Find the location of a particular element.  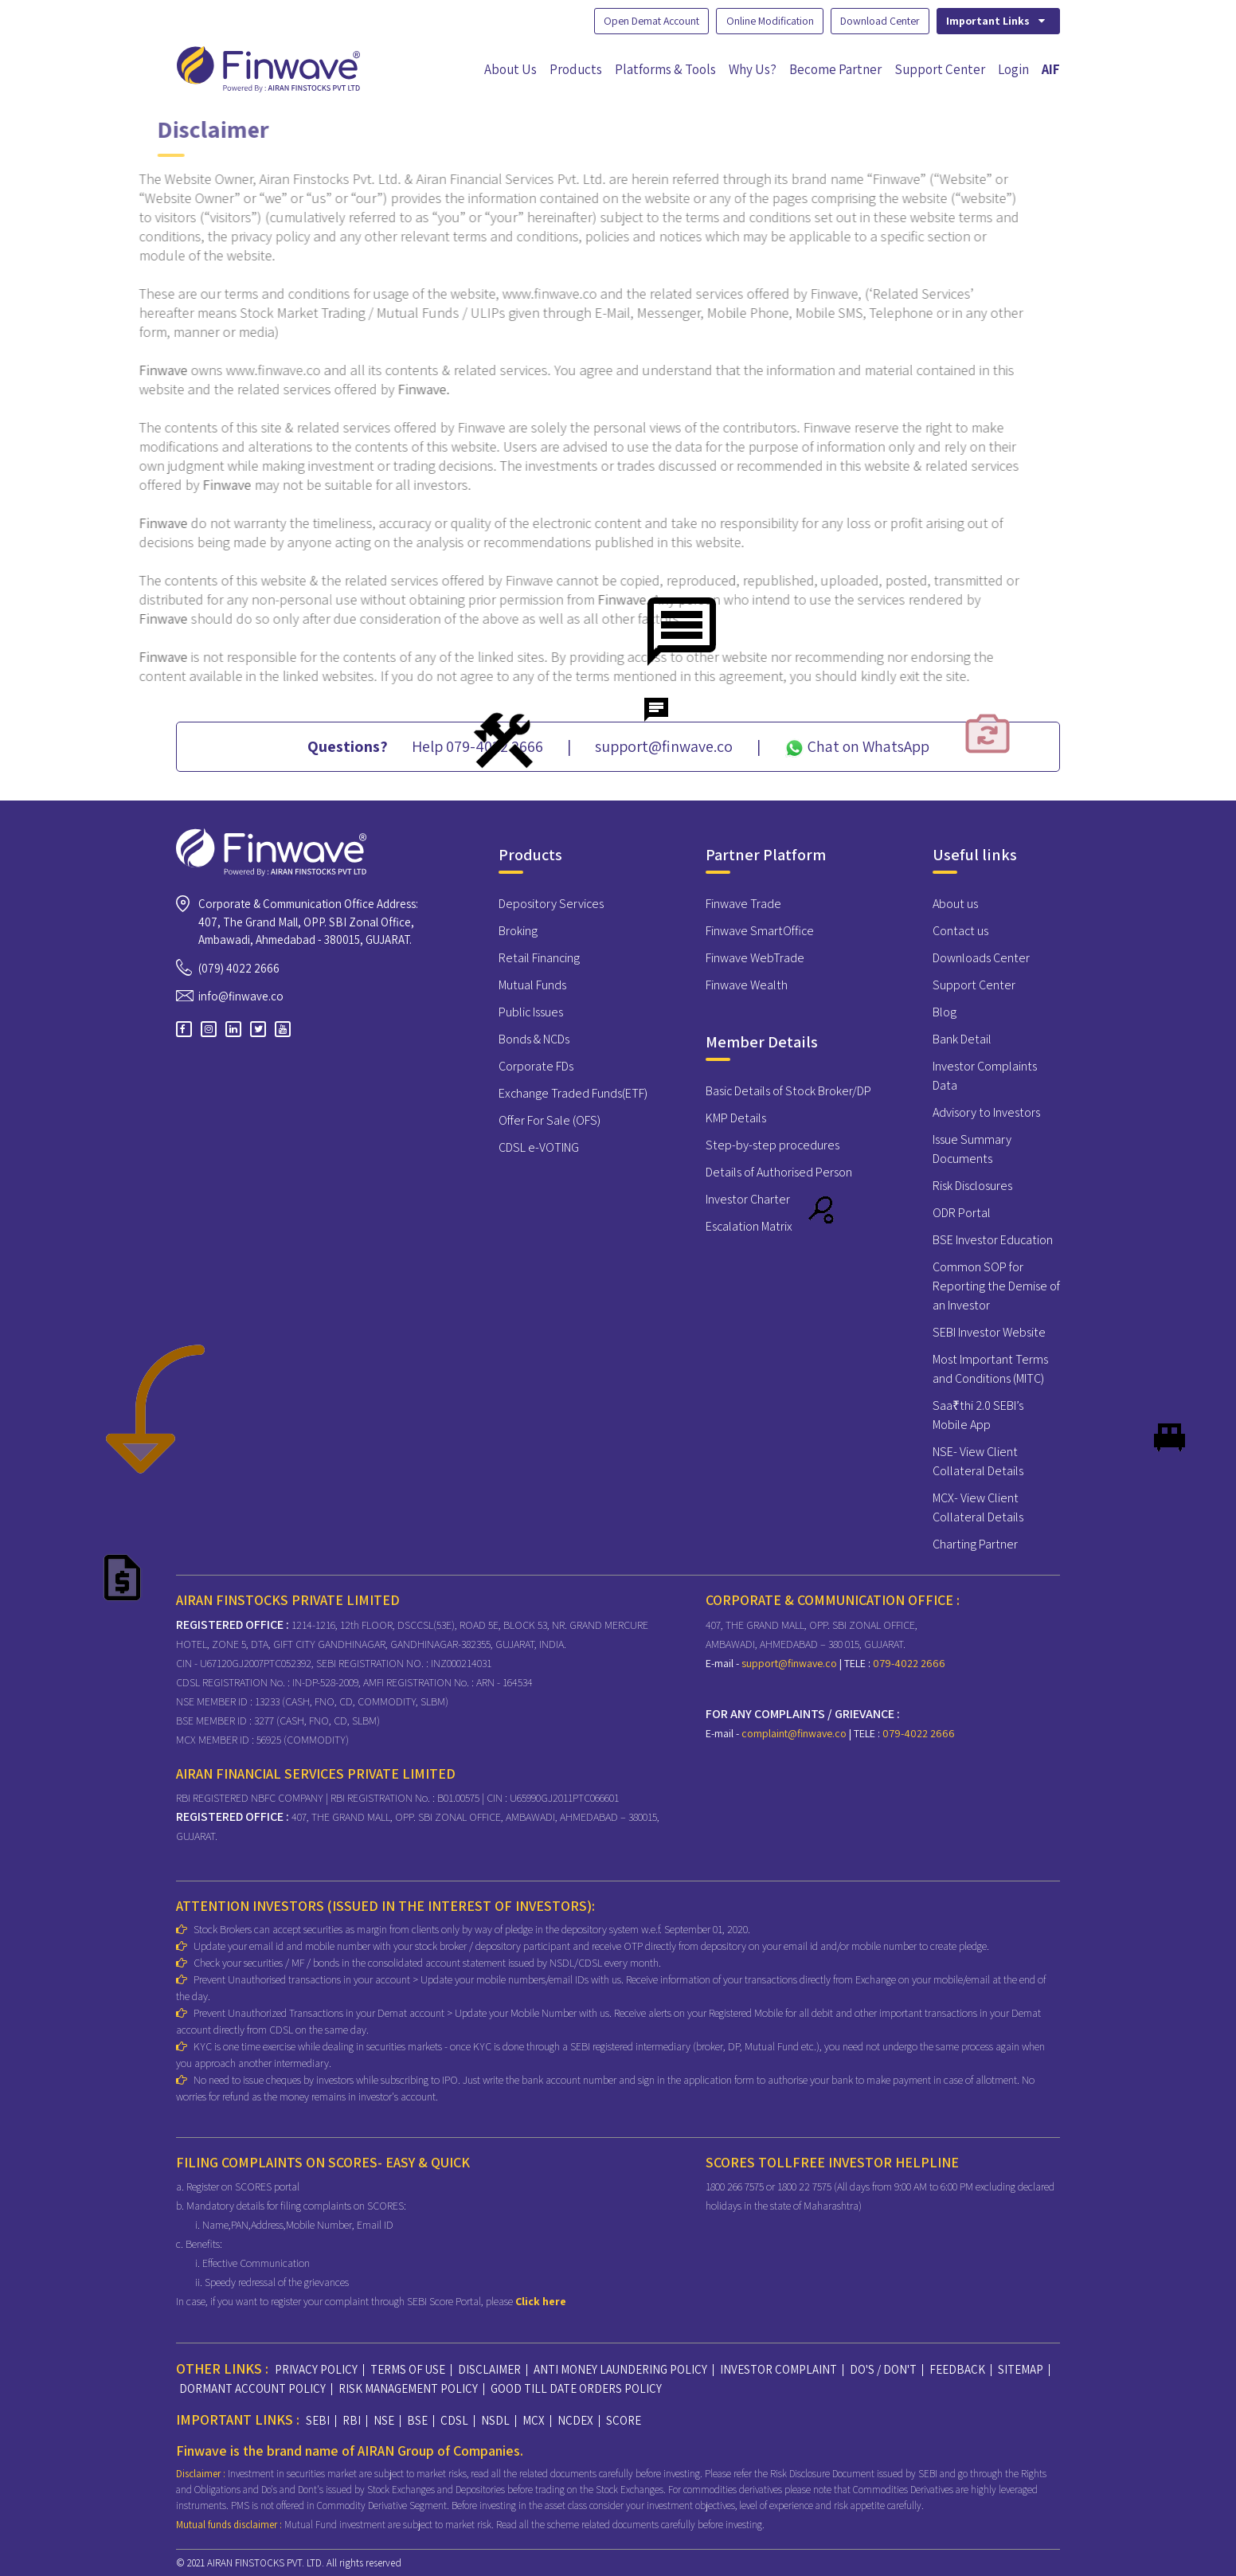

open chat or messaging is located at coordinates (656, 710).